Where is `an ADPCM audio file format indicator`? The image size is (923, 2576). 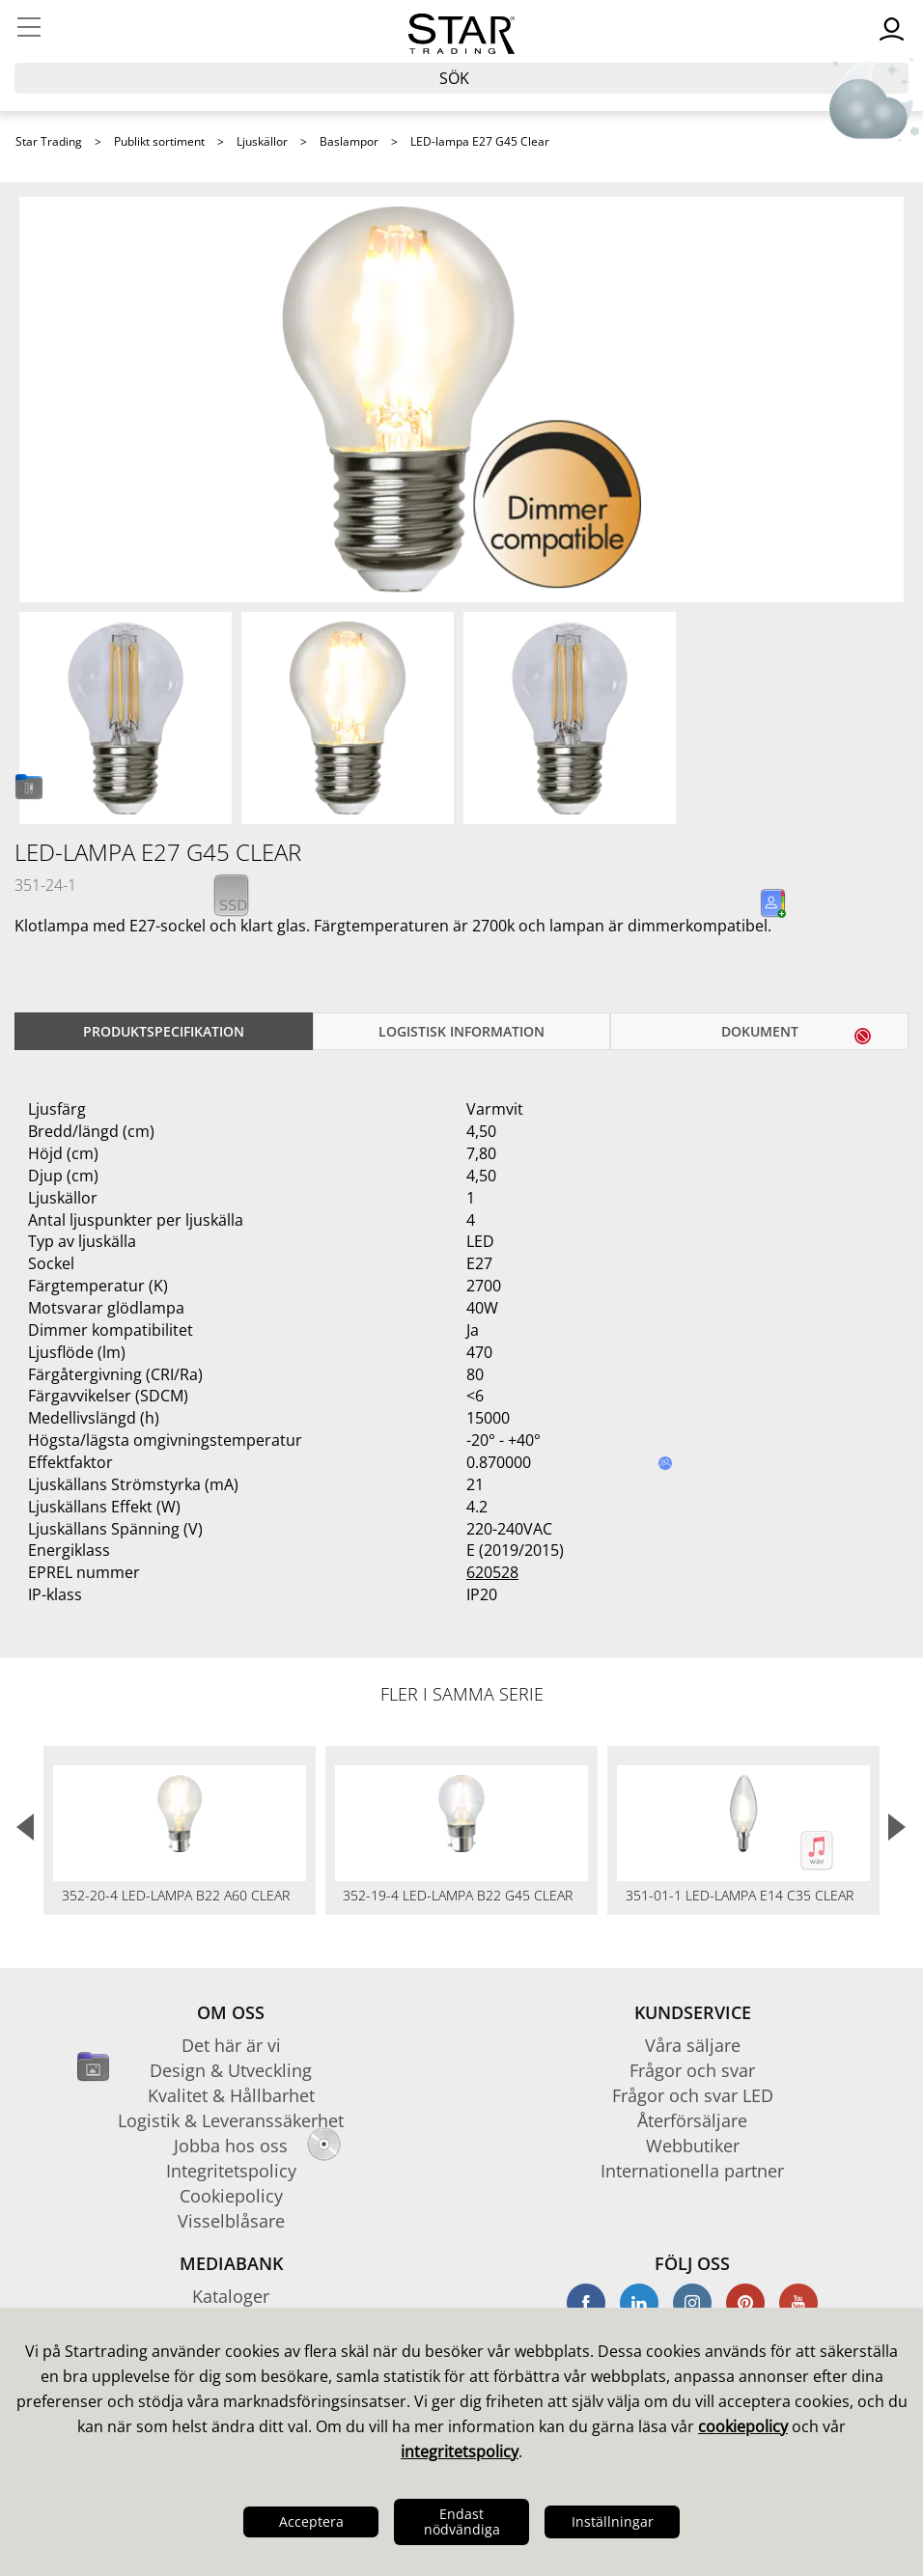
an ADPCM audio file format indicator is located at coordinates (817, 1850).